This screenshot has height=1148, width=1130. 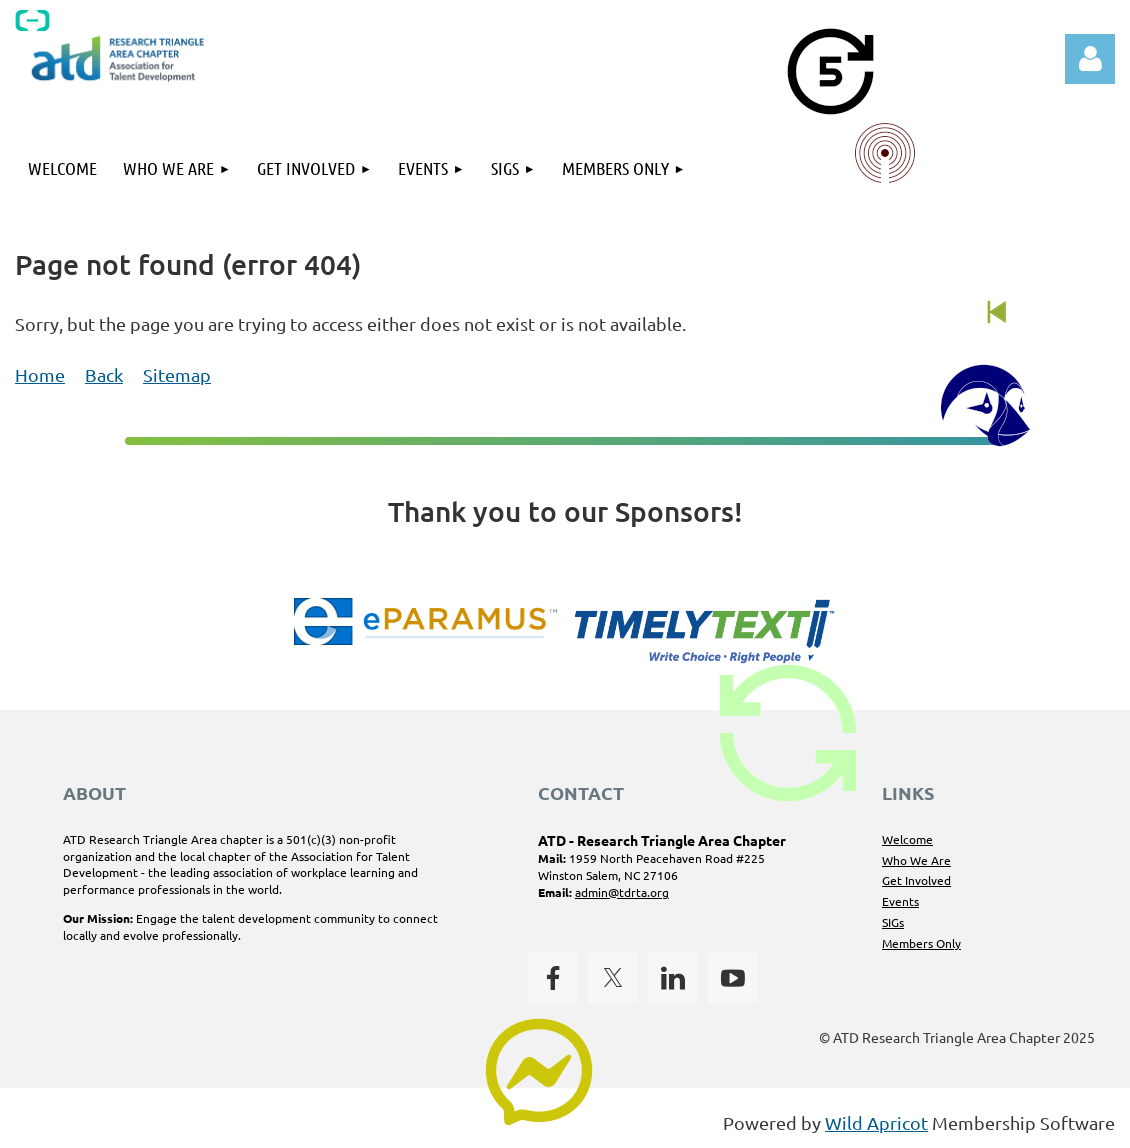 What do you see at coordinates (788, 733) in the screenshot?
I see `undo or revert to previous state` at bounding box center [788, 733].